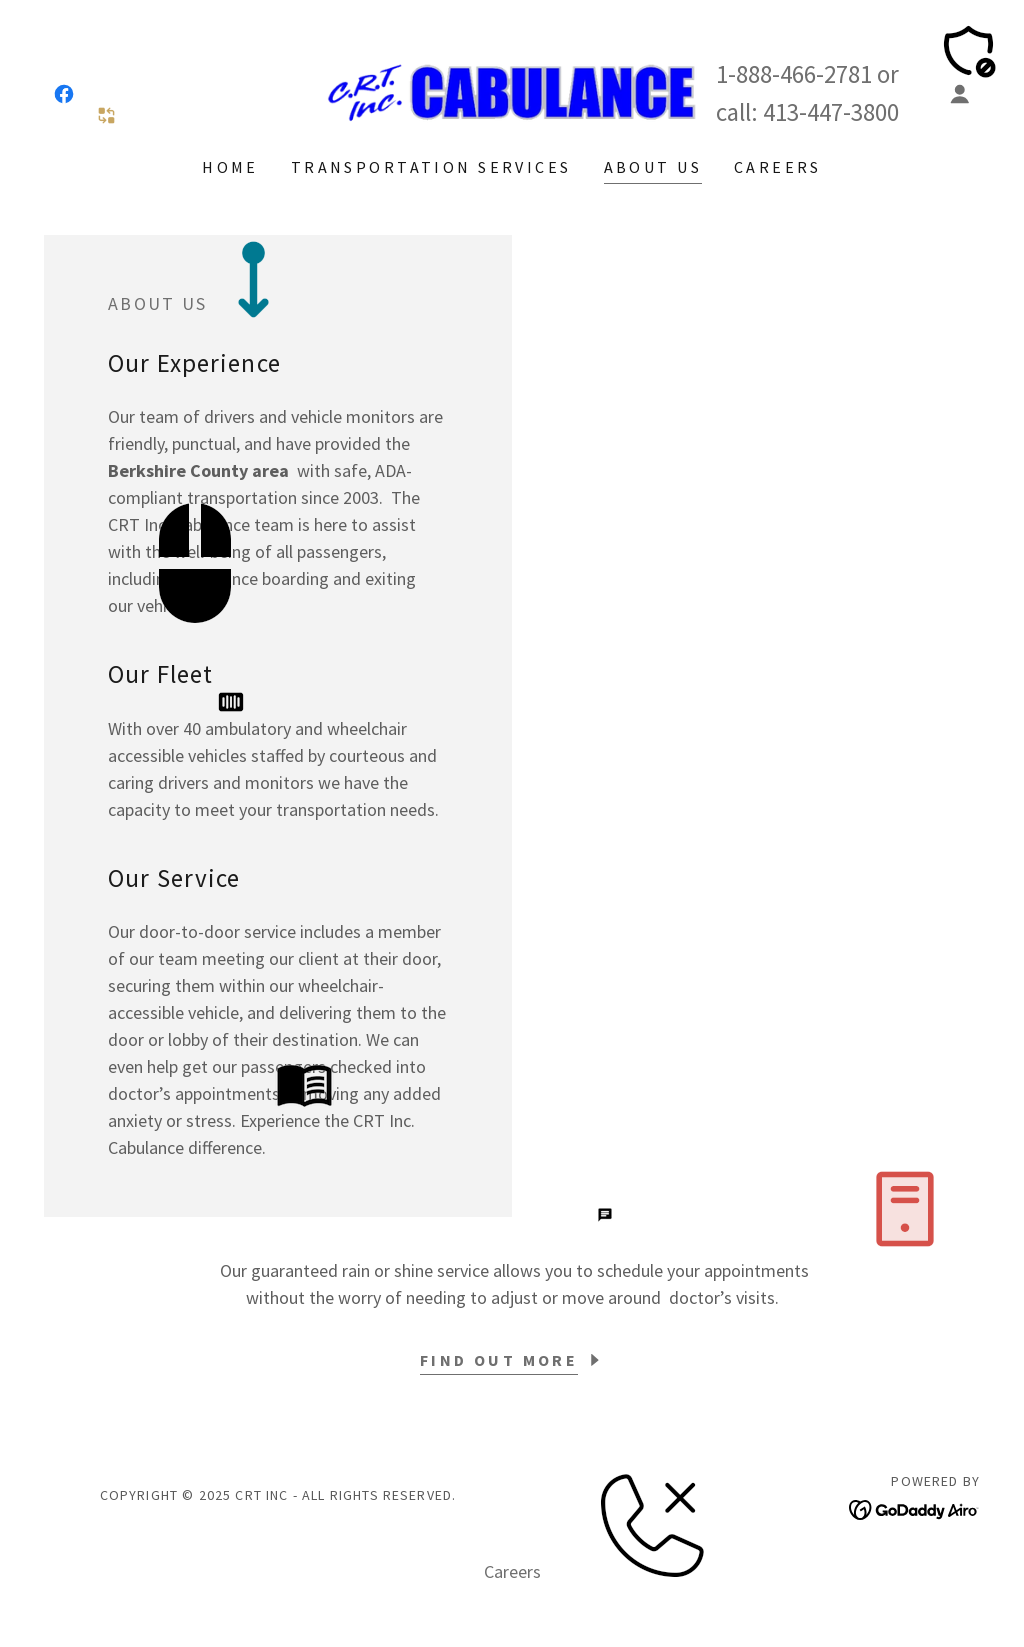 Image resolution: width=1024 pixels, height=1647 pixels. Describe the element at coordinates (231, 702) in the screenshot. I see `scan a barcode` at that location.